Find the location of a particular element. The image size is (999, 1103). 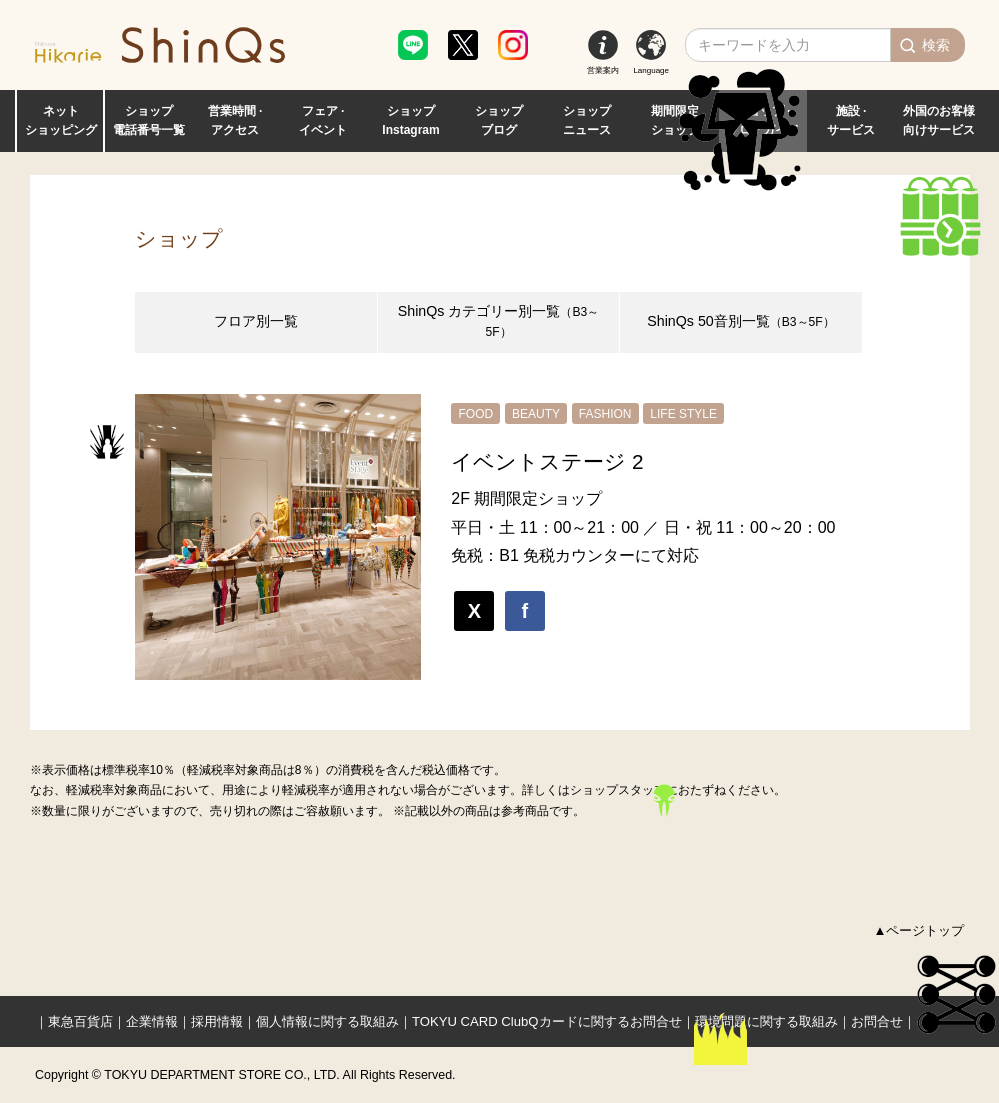

activate a timed explosive or bomb in-game is located at coordinates (940, 216).